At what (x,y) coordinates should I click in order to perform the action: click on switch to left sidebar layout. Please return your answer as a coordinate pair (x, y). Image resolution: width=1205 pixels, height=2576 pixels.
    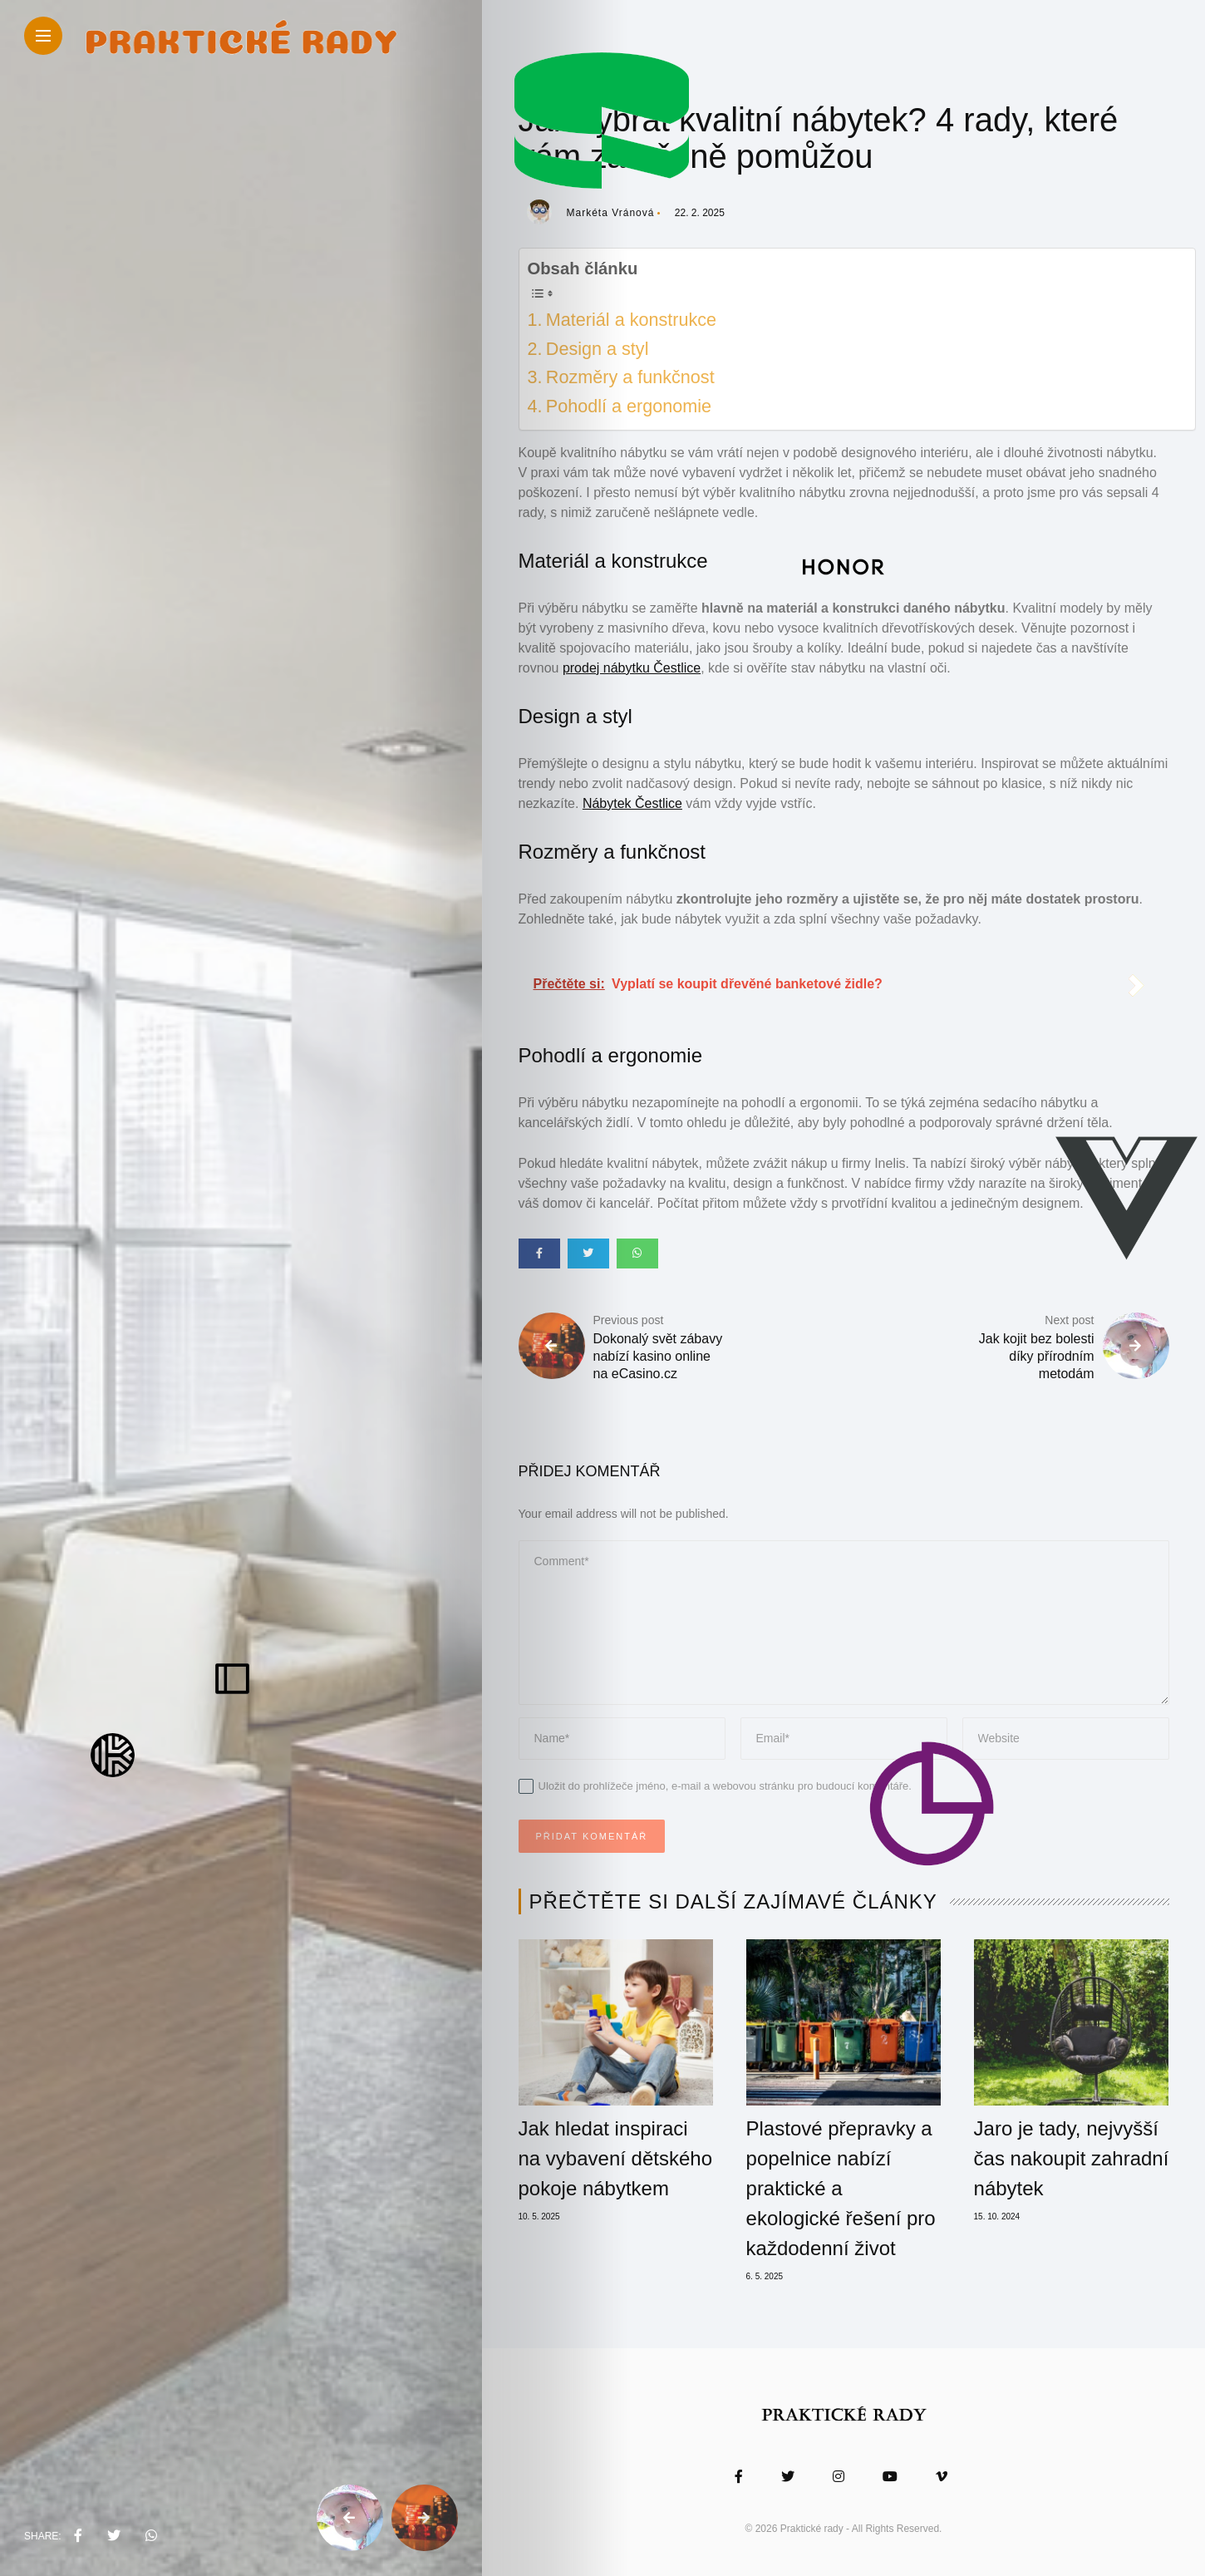
    Looking at the image, I should click on (232, 1678).